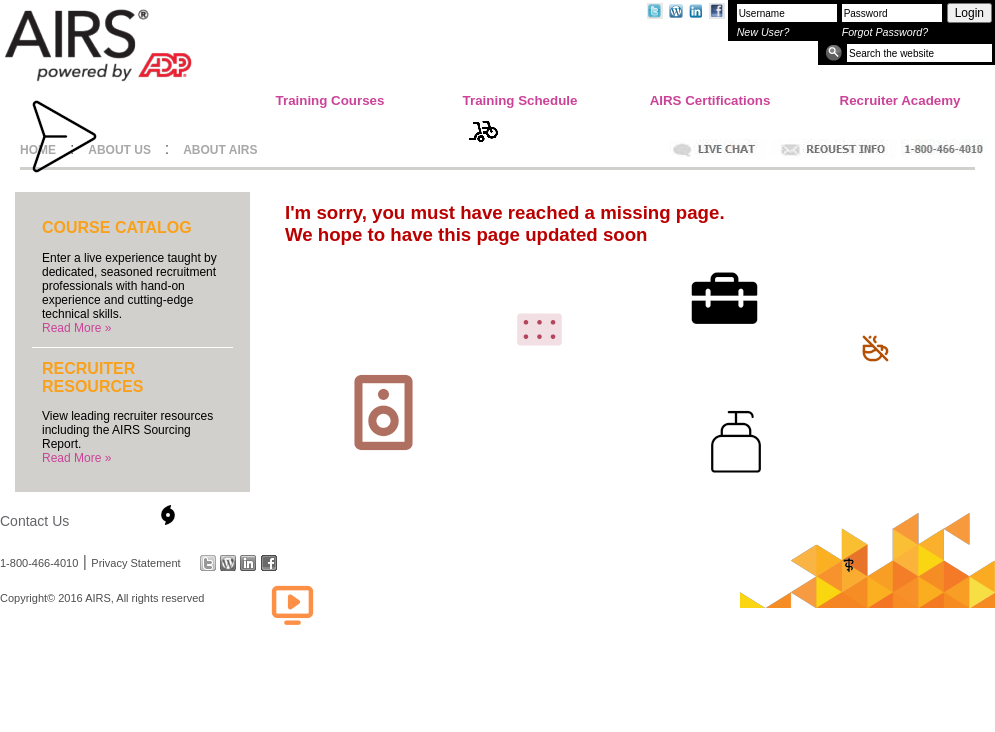 This screenshot has width=995, height=732. Describe the element at coordinates (539, 329) in the screenshot. I see `drag to reorder or rearrange items` at that location.